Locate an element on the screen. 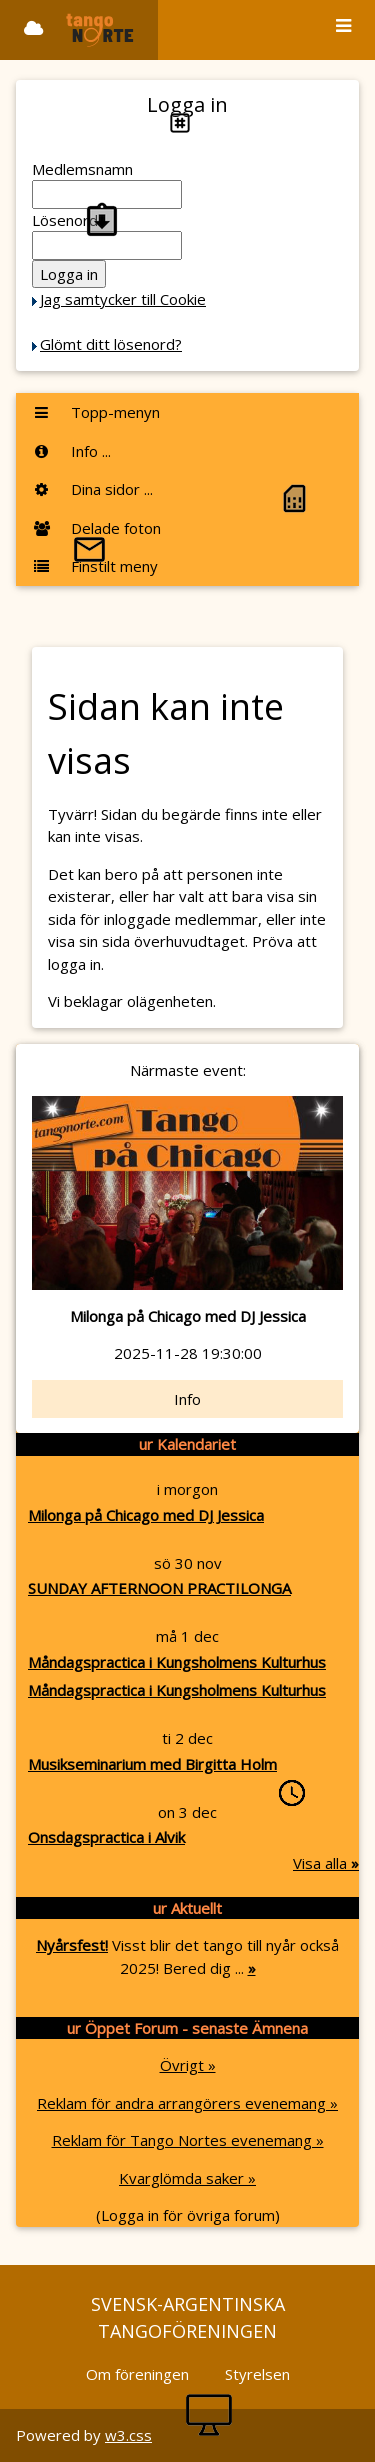  view on desktop device is located at coordinates (209, 2415).